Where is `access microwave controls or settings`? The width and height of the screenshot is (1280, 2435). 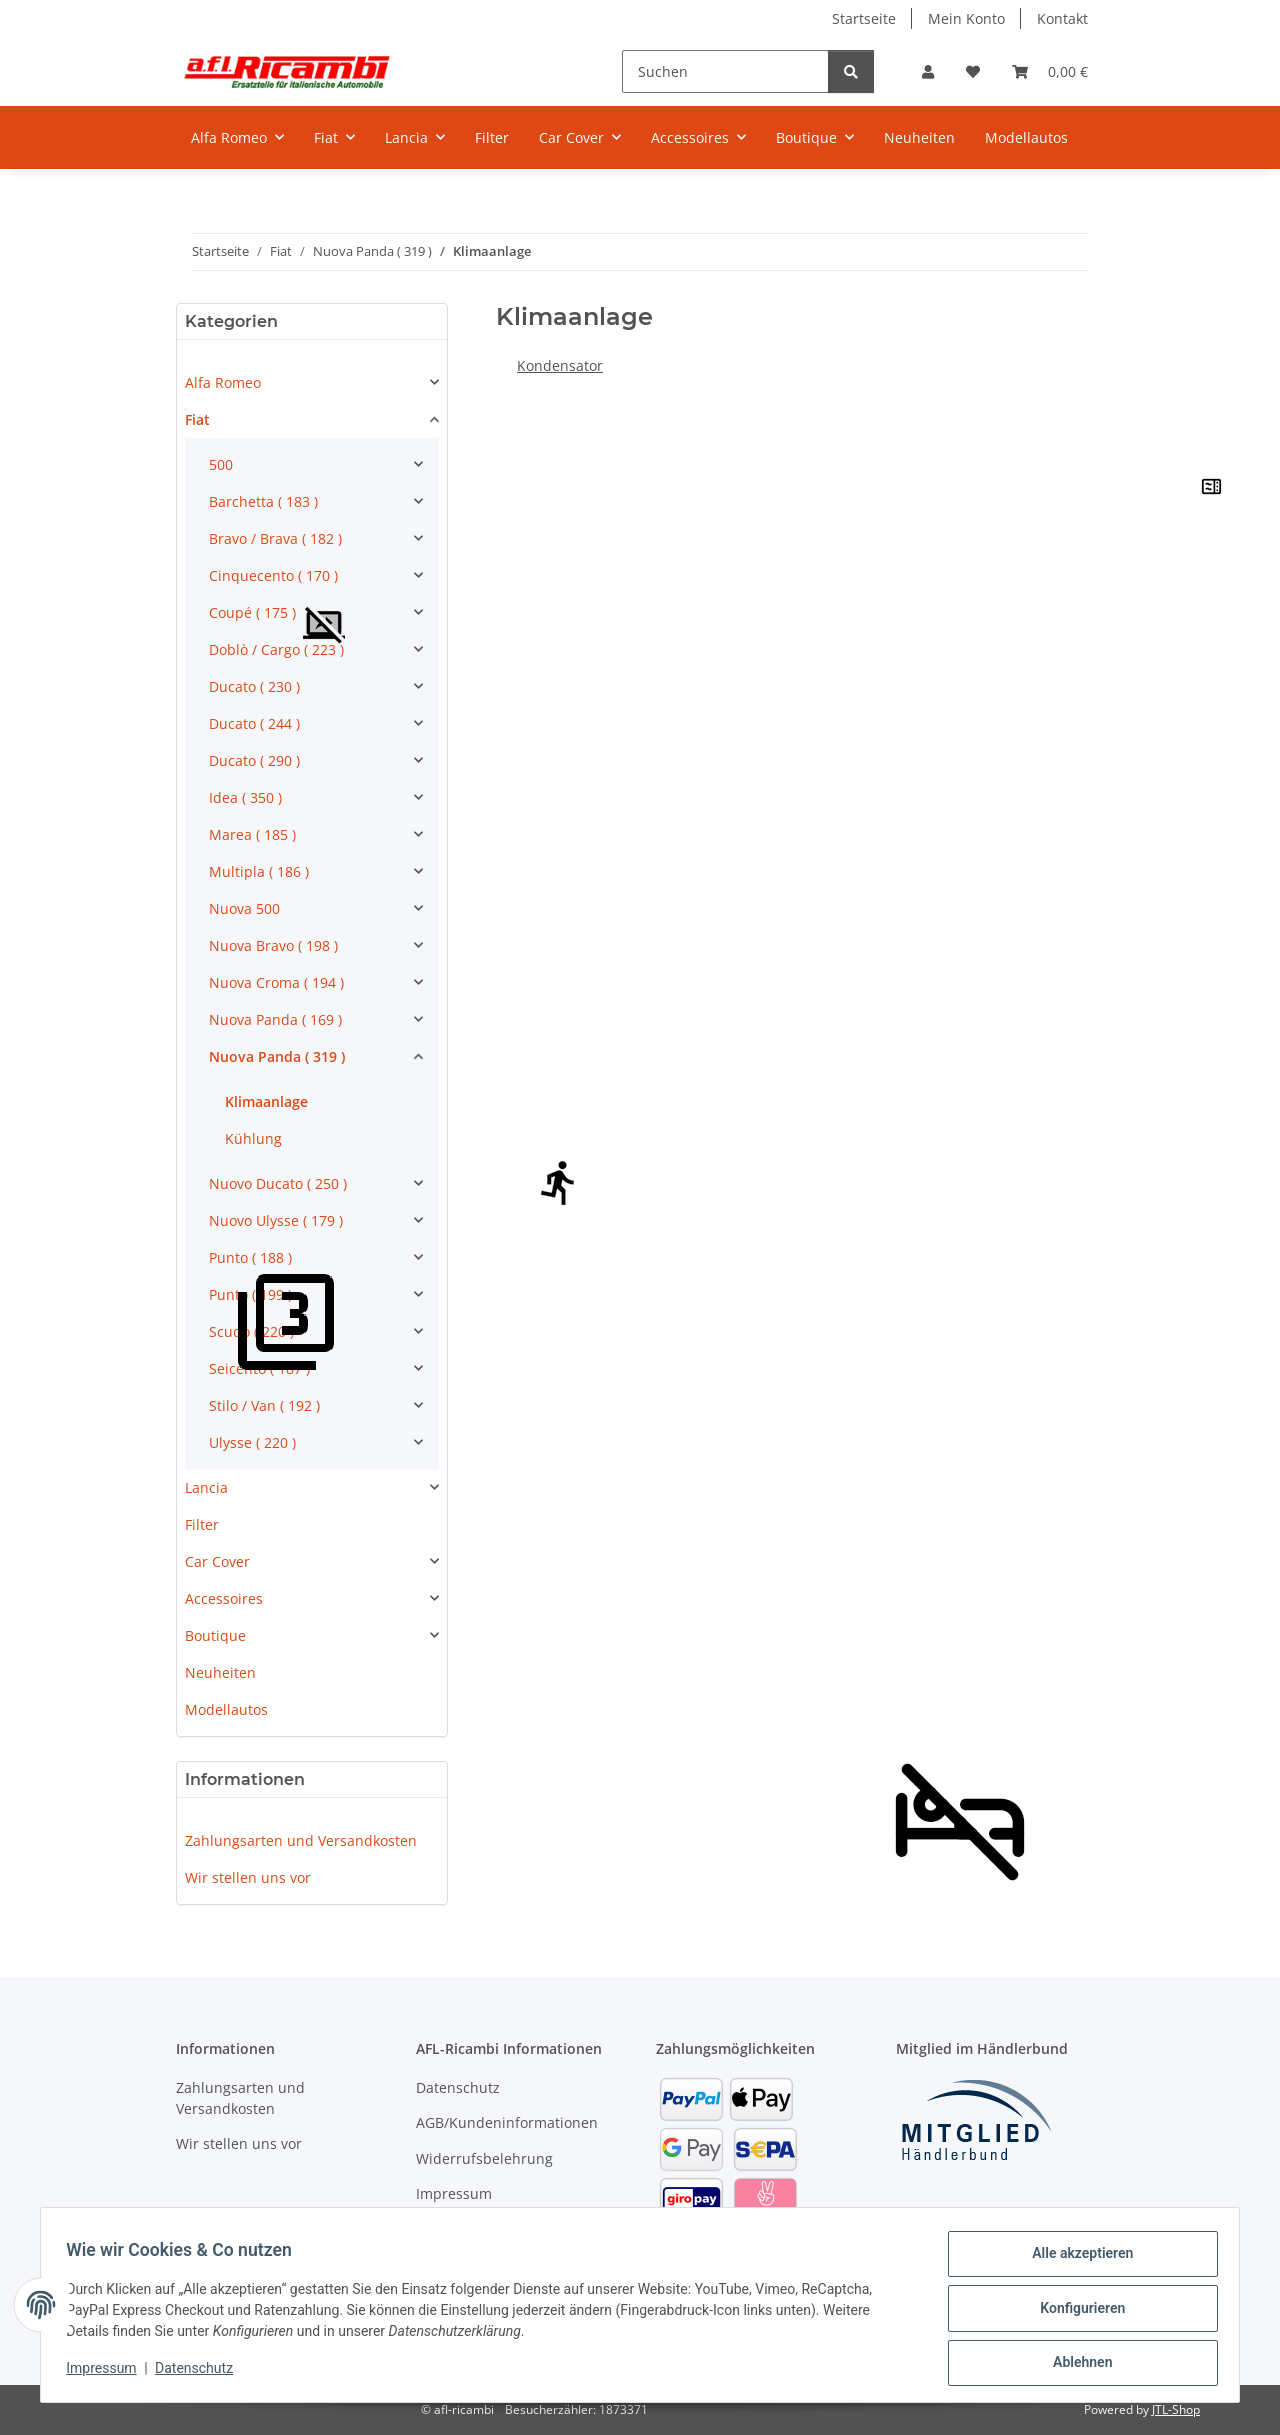
access microwave controls or settings is located at coordinates (1211, 486).